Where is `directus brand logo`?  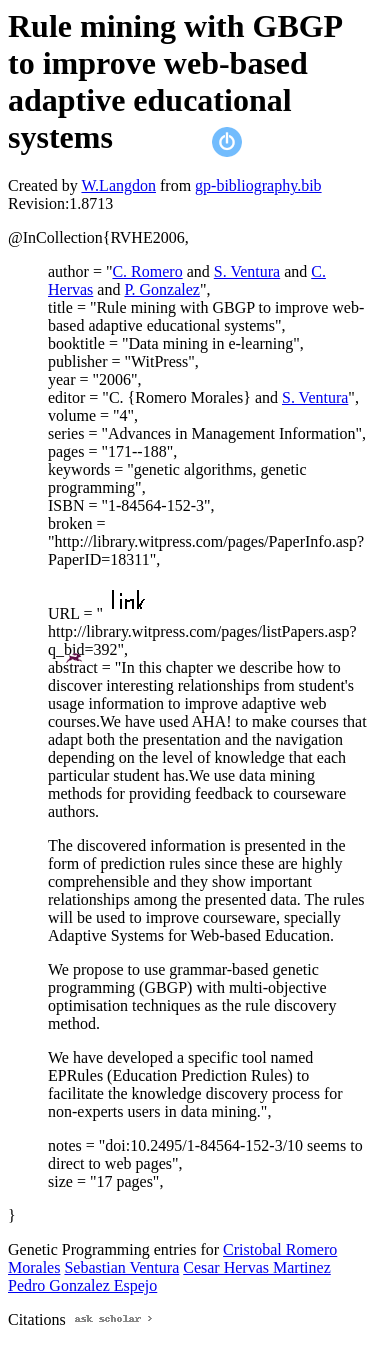
directus brand logo is located at coordinates (74, 658).